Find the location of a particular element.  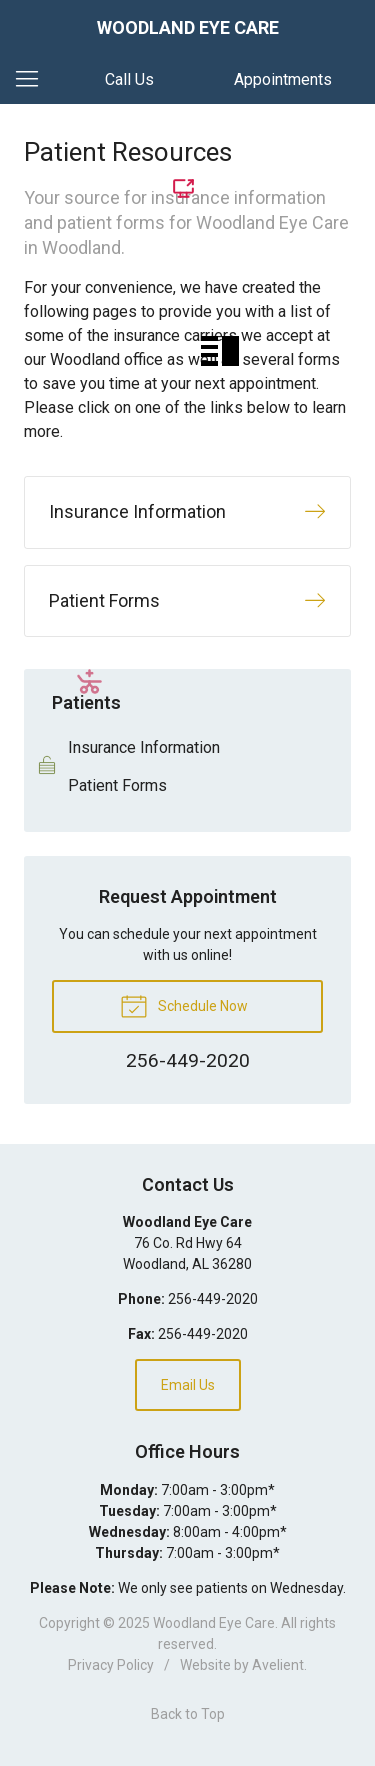

access emergency medical bed availability is located at coordinates (89, 681).